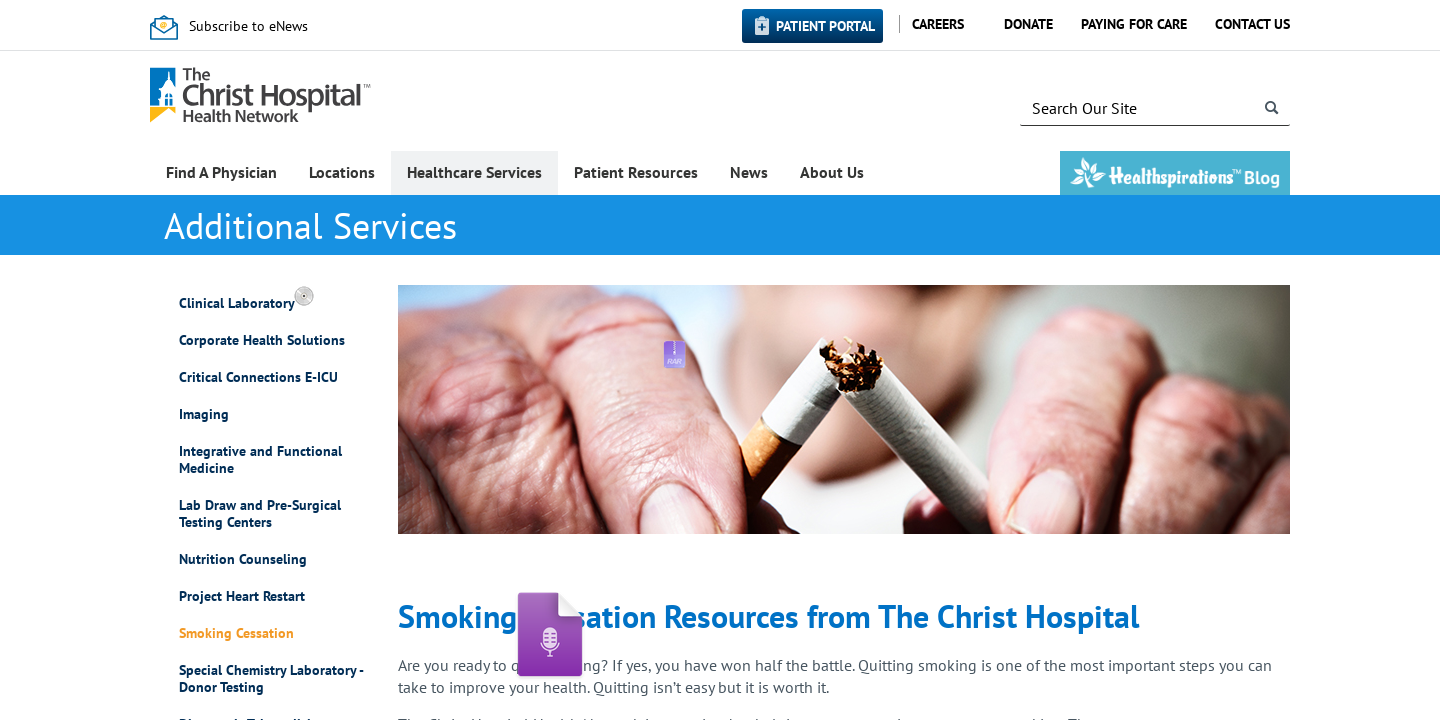 The image size is (1440, 720). I want to click on a RAR compressed archive file, so click(674, 354).